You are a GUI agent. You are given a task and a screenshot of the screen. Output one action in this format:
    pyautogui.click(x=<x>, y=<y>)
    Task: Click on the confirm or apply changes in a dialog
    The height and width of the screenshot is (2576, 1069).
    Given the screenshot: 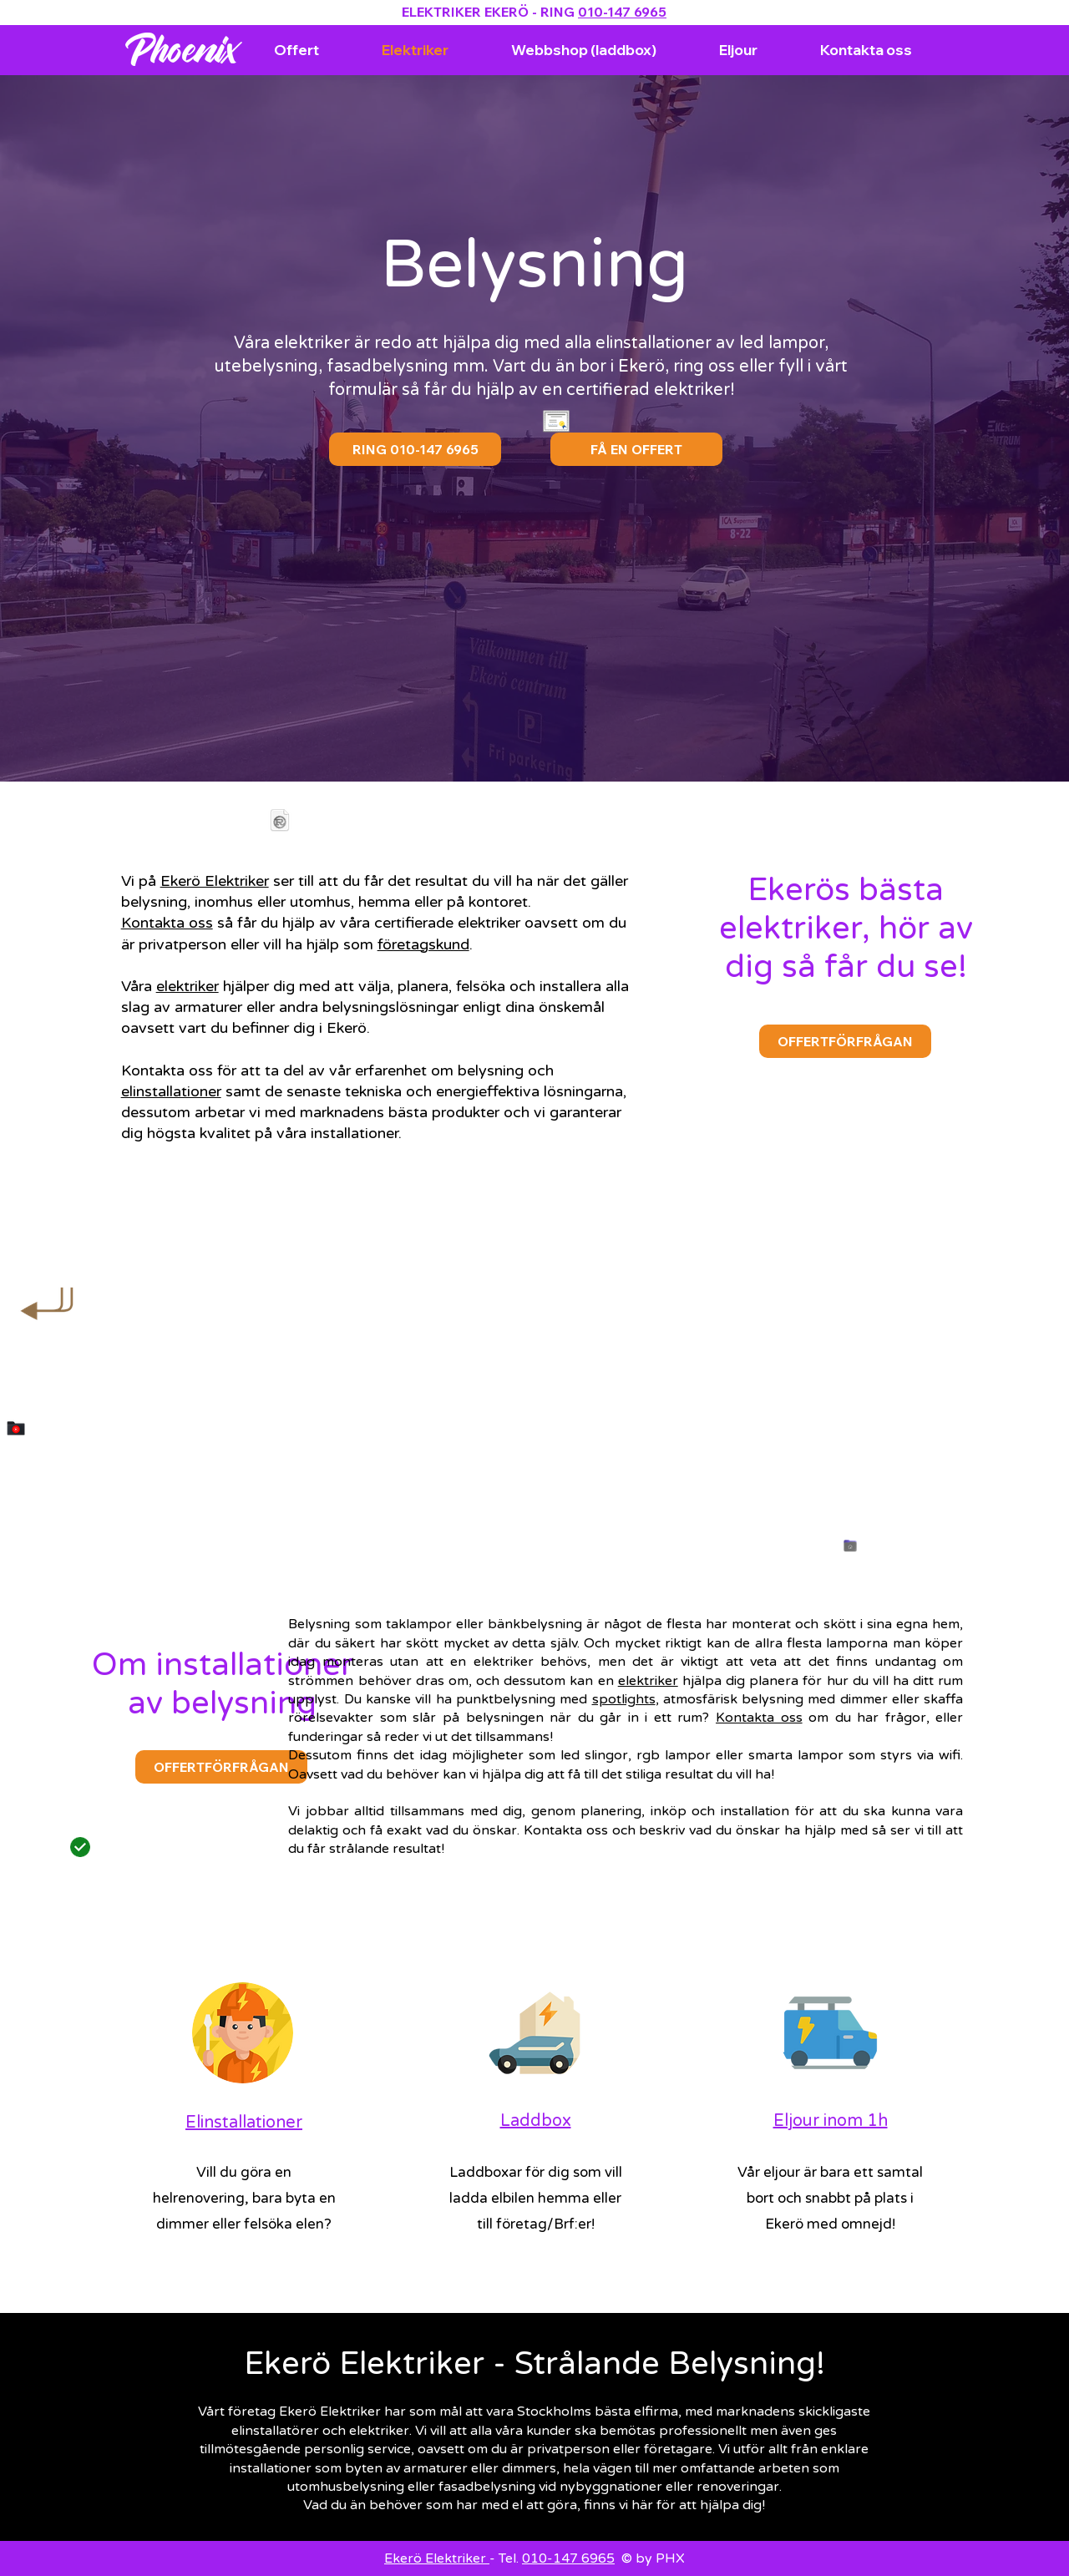 What is the action you would take?
    pyautogui.click(x=80, y=1847)
    